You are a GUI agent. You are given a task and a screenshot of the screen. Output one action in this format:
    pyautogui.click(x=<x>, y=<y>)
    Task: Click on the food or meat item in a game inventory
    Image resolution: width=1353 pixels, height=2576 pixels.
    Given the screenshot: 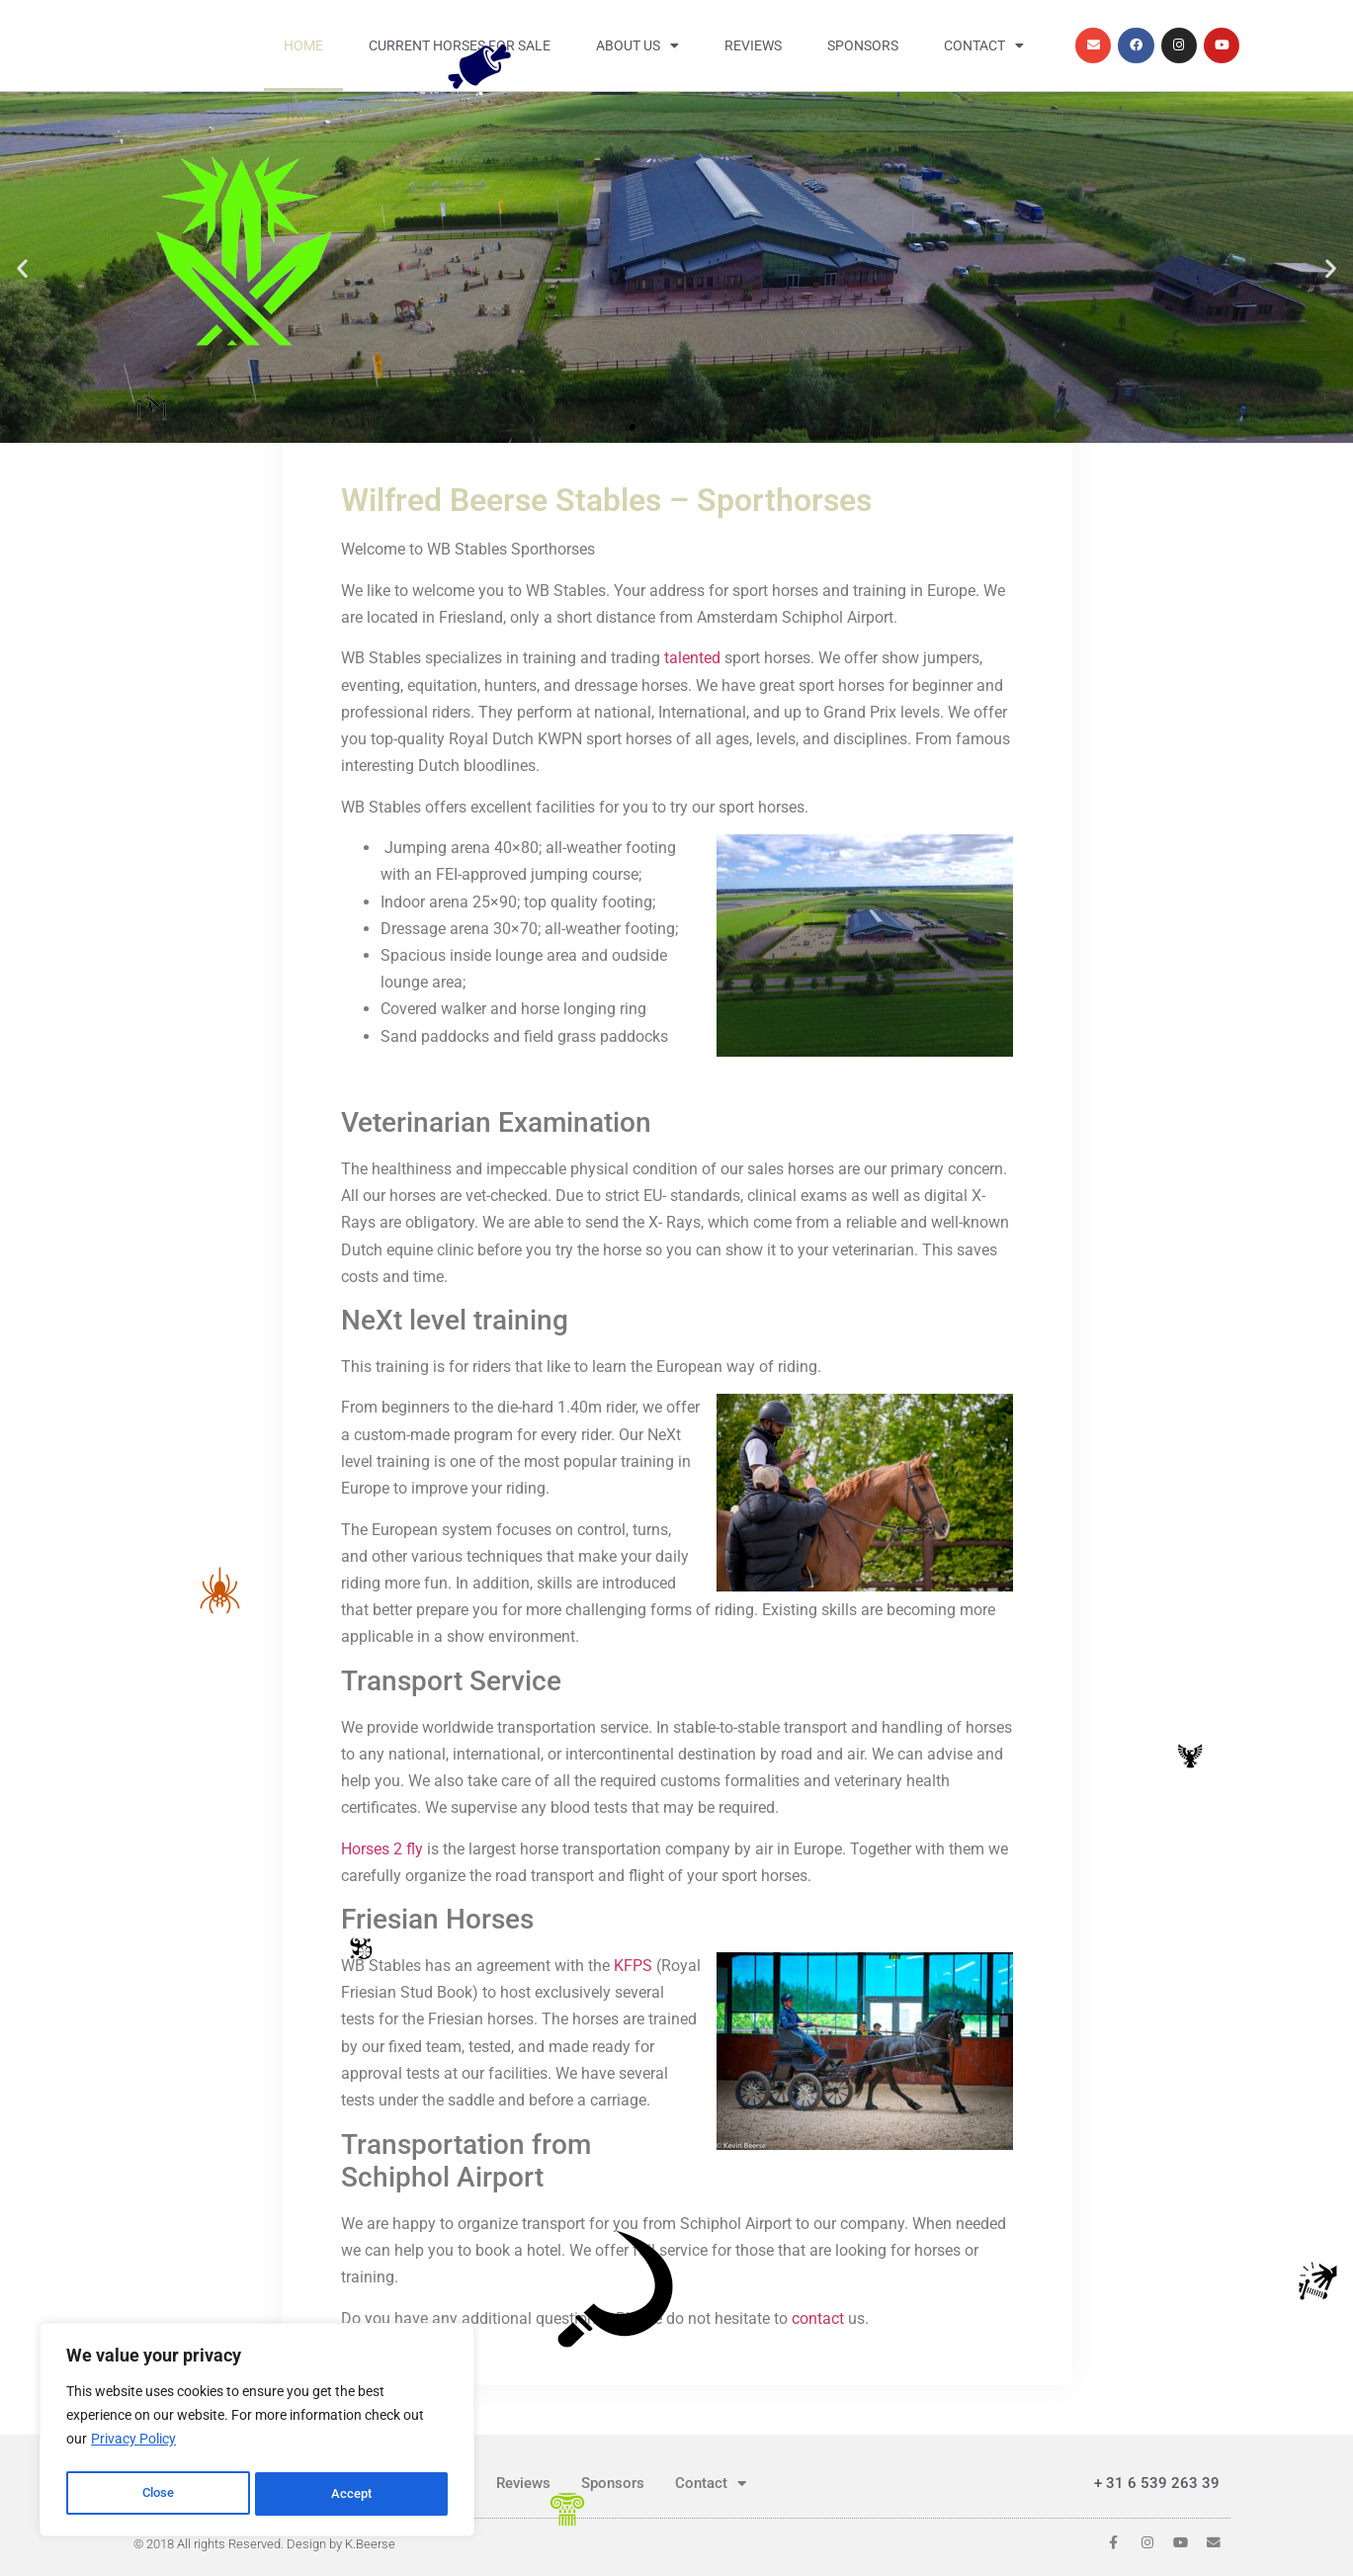 What is the action you would take?
    pyautogui.click(x=478, y=64)
    